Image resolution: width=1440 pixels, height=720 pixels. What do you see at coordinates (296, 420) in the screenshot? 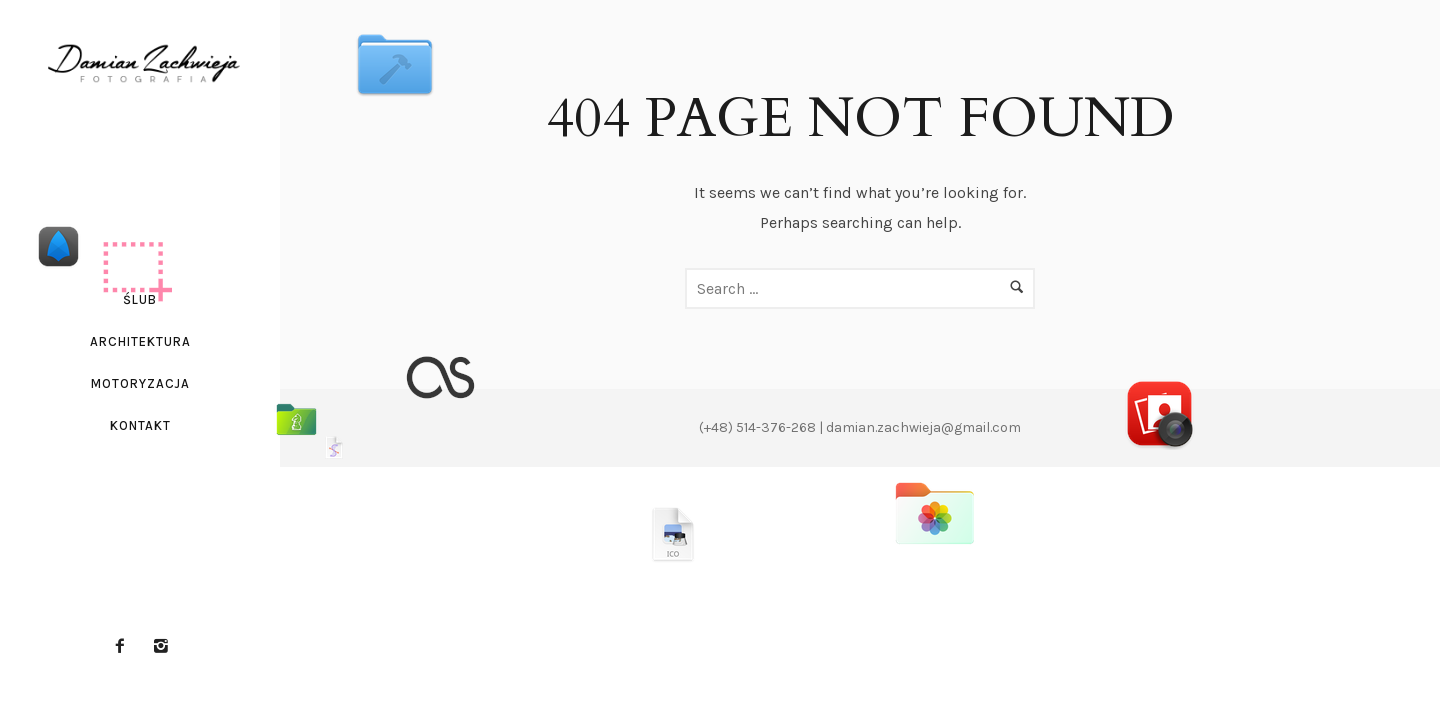
I see `open game jolt chess or strategy games folder` at bounding box center [296, 420].